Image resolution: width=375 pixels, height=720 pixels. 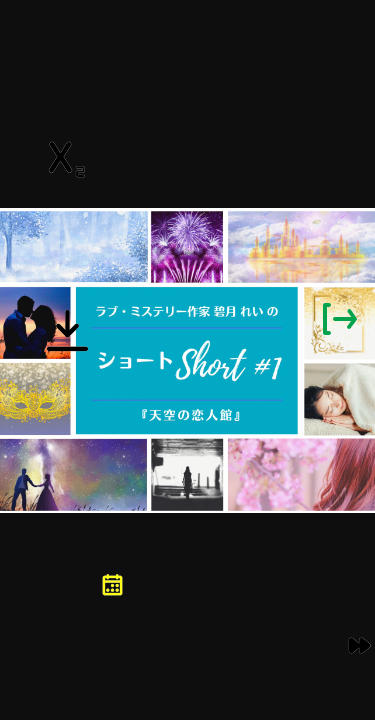 I want to click on apply subscript formatting to selected text, so click(x=60, y=159).